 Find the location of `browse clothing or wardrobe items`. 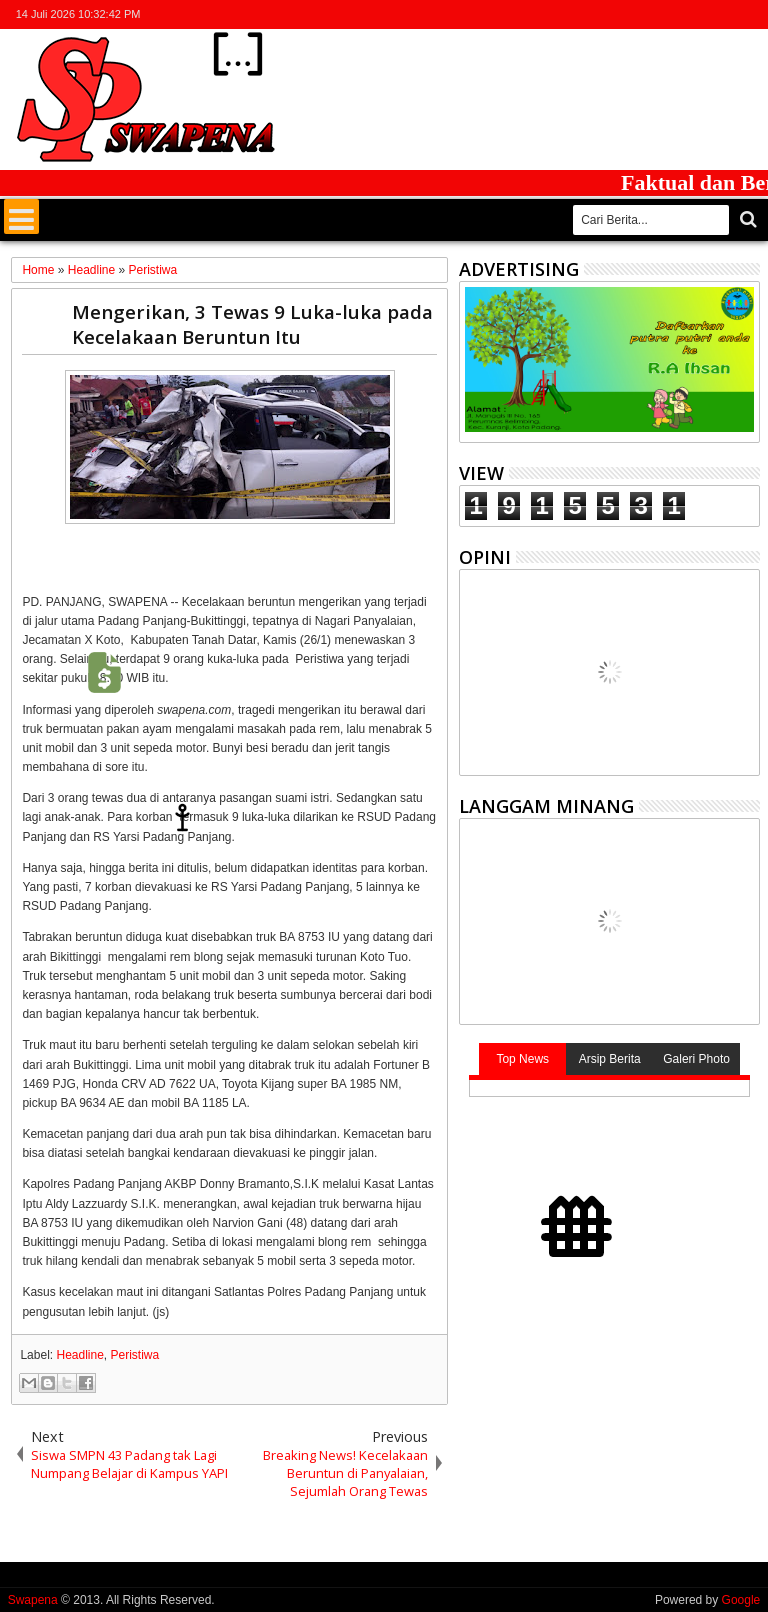

browse clothing or wardrobe items is located at coordinates (182, 817).